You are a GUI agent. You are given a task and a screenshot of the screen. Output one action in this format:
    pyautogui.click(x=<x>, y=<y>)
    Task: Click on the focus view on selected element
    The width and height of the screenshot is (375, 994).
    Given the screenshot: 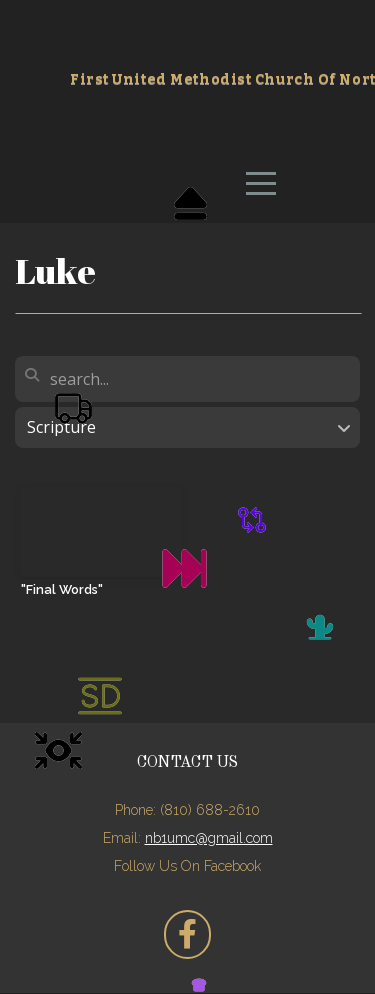 What is the action you would take?
    pyautogui.click(x=58, y=750)
    